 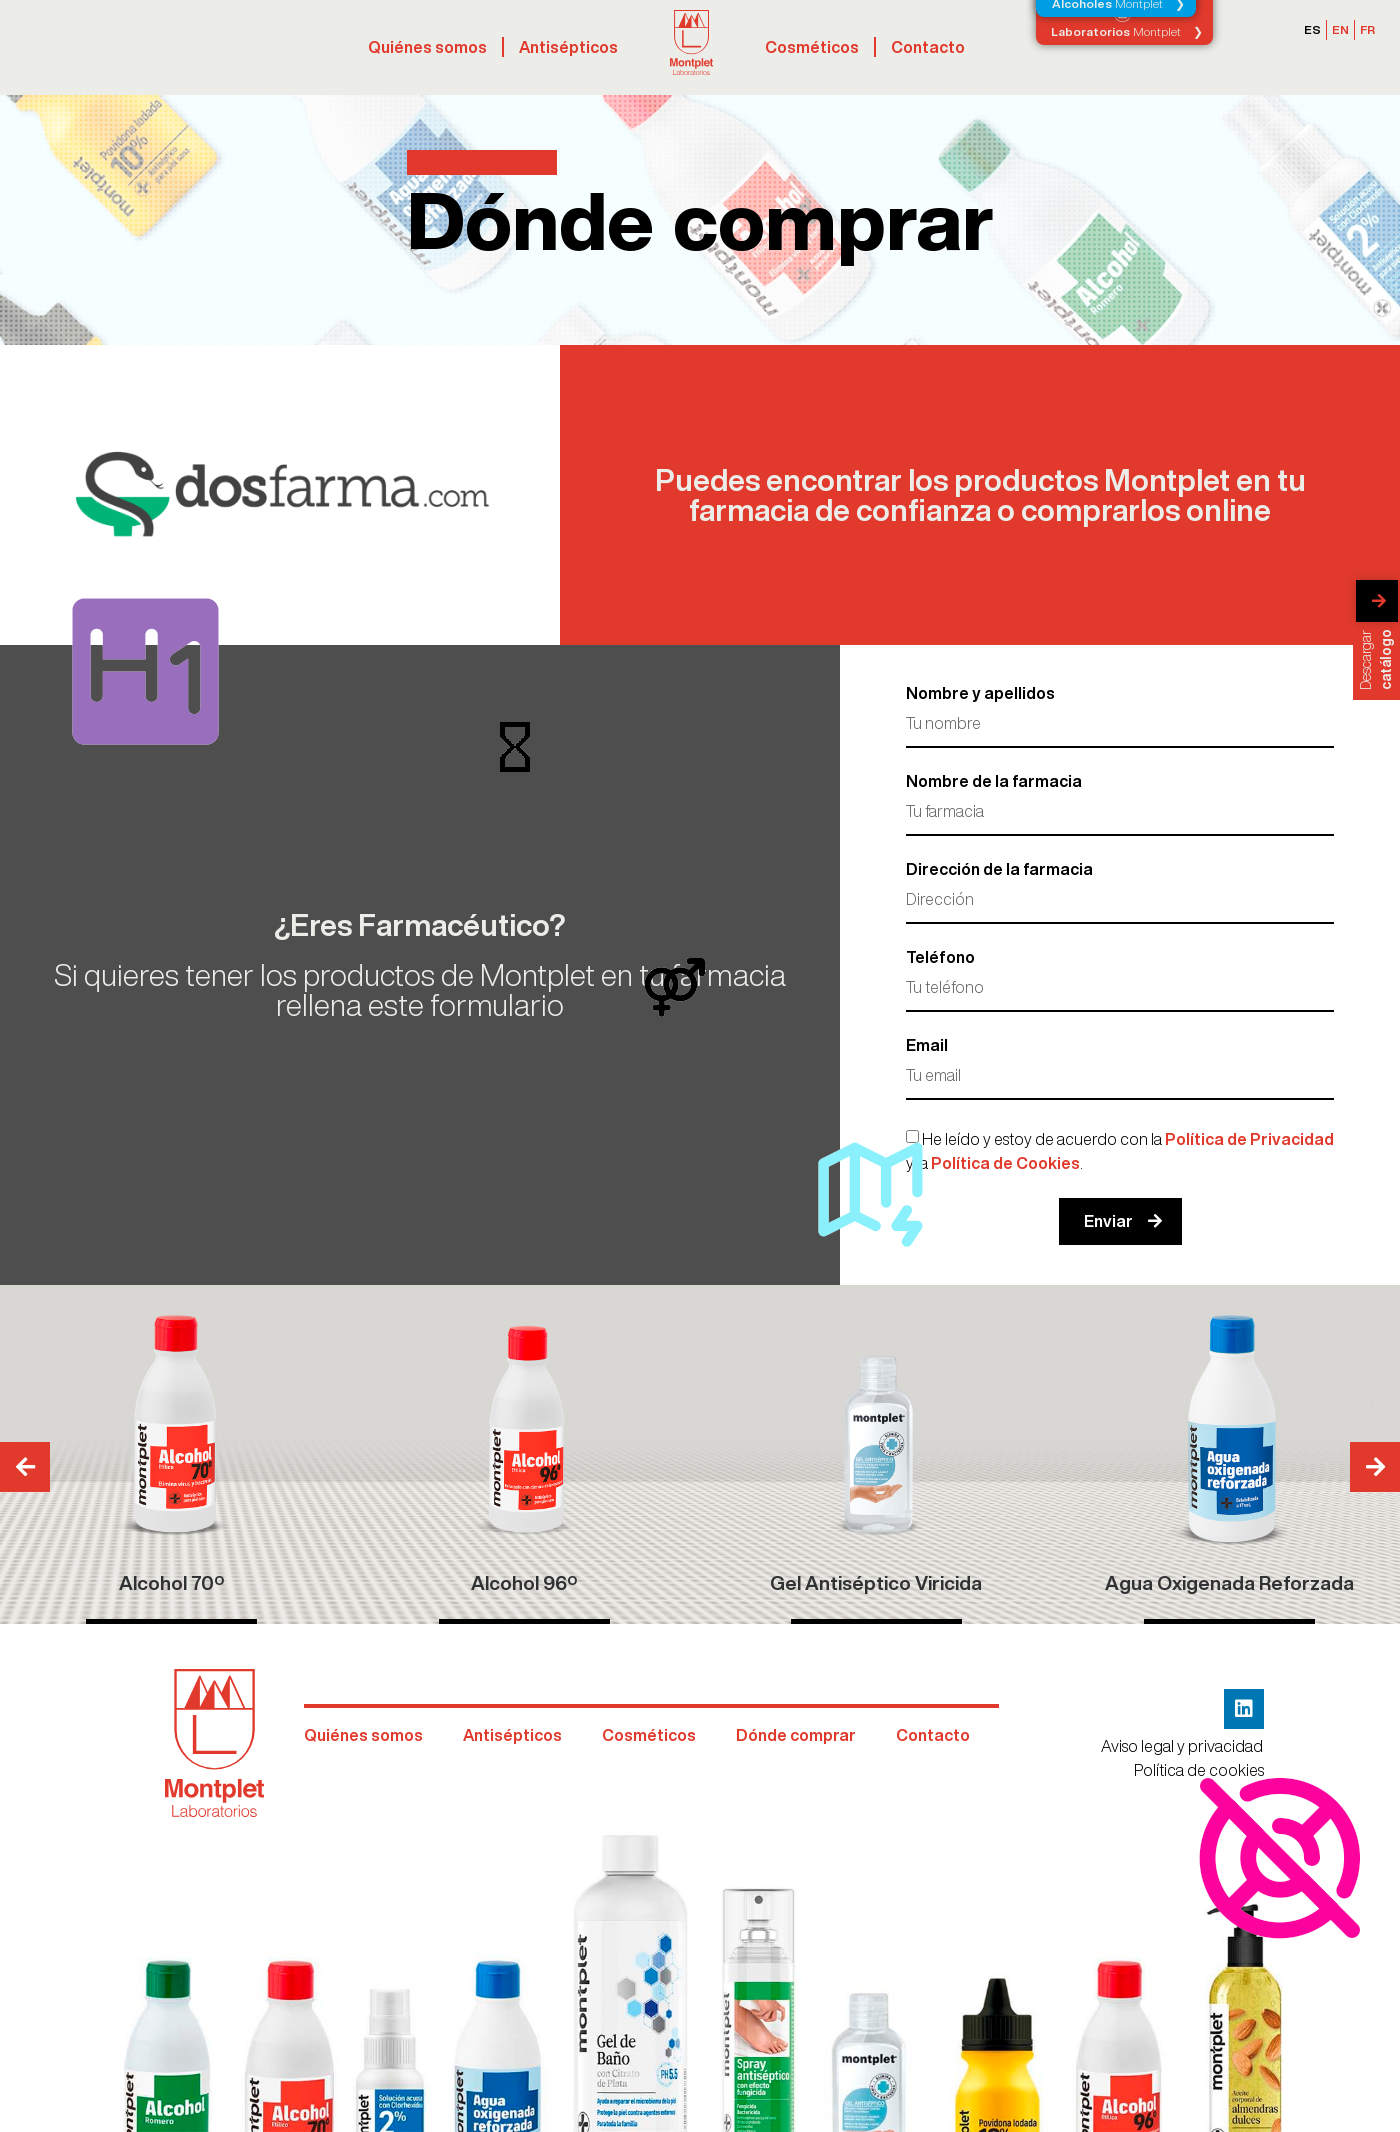 I want to click on help or support is unavailable, so click(x=1280, y=1858).